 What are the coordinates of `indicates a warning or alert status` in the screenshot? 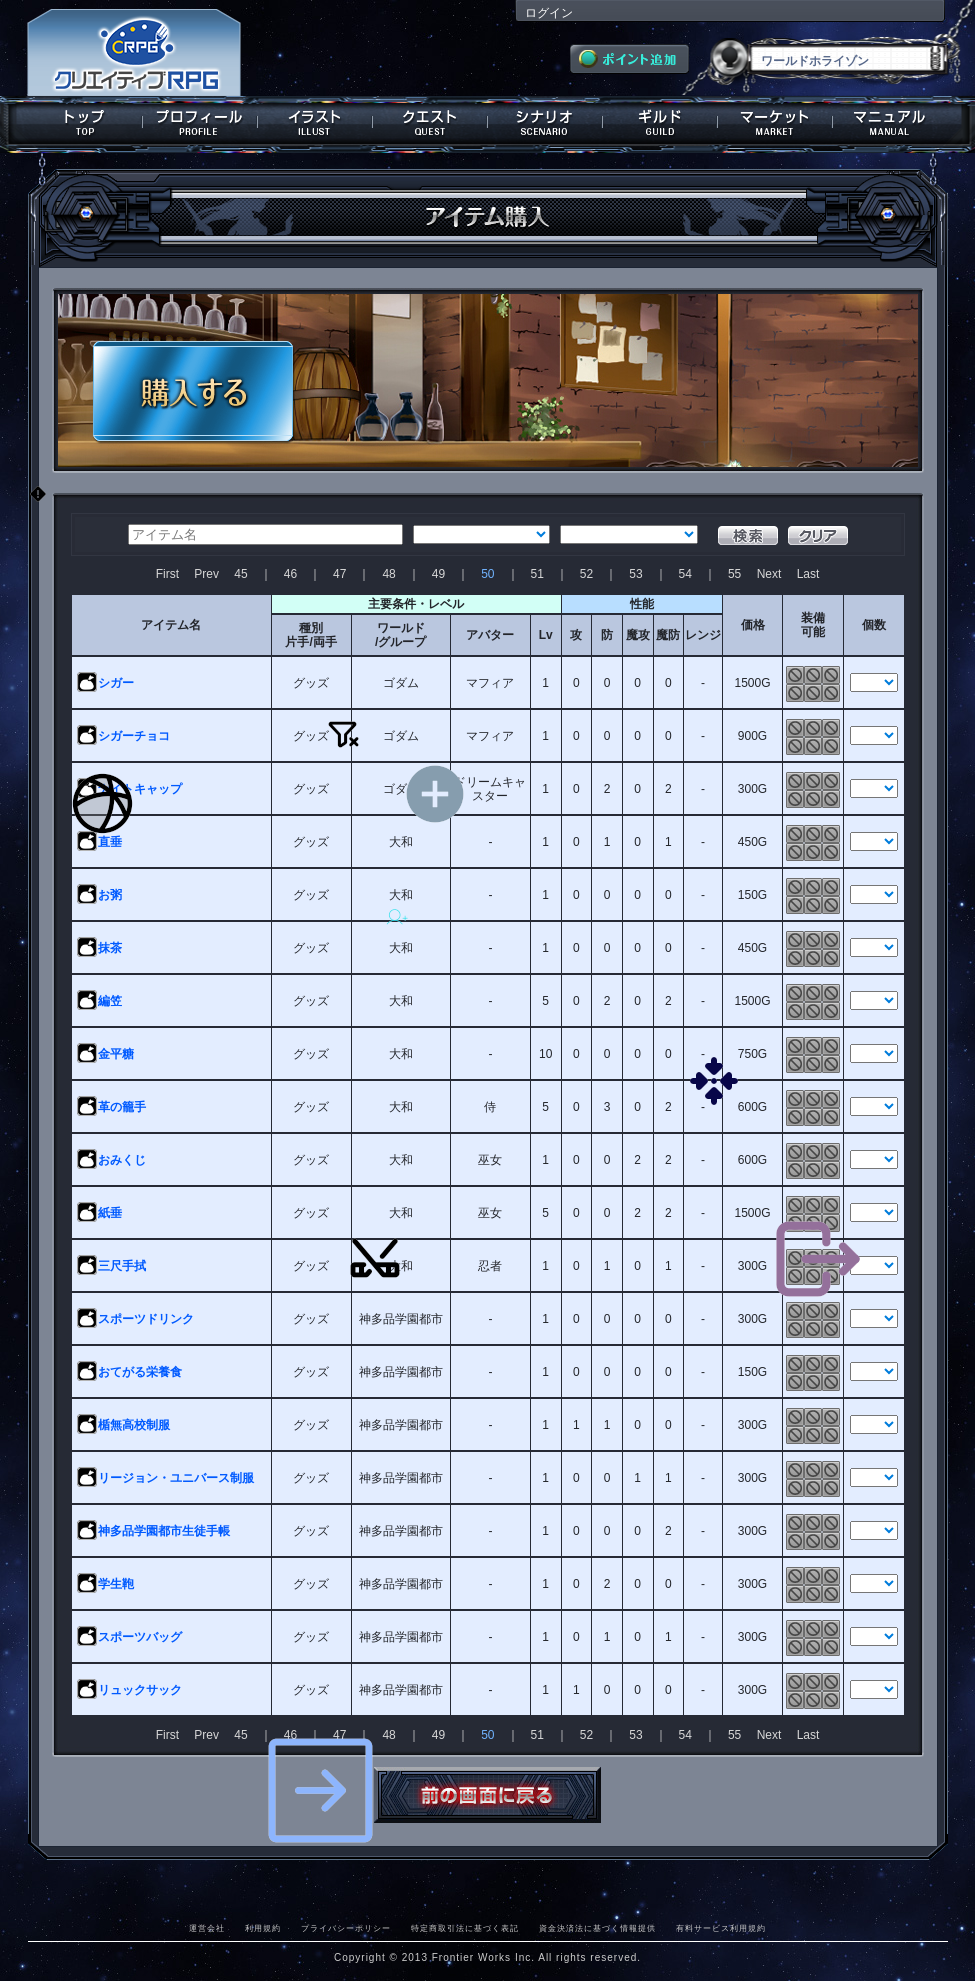 It's located at (38, 494).